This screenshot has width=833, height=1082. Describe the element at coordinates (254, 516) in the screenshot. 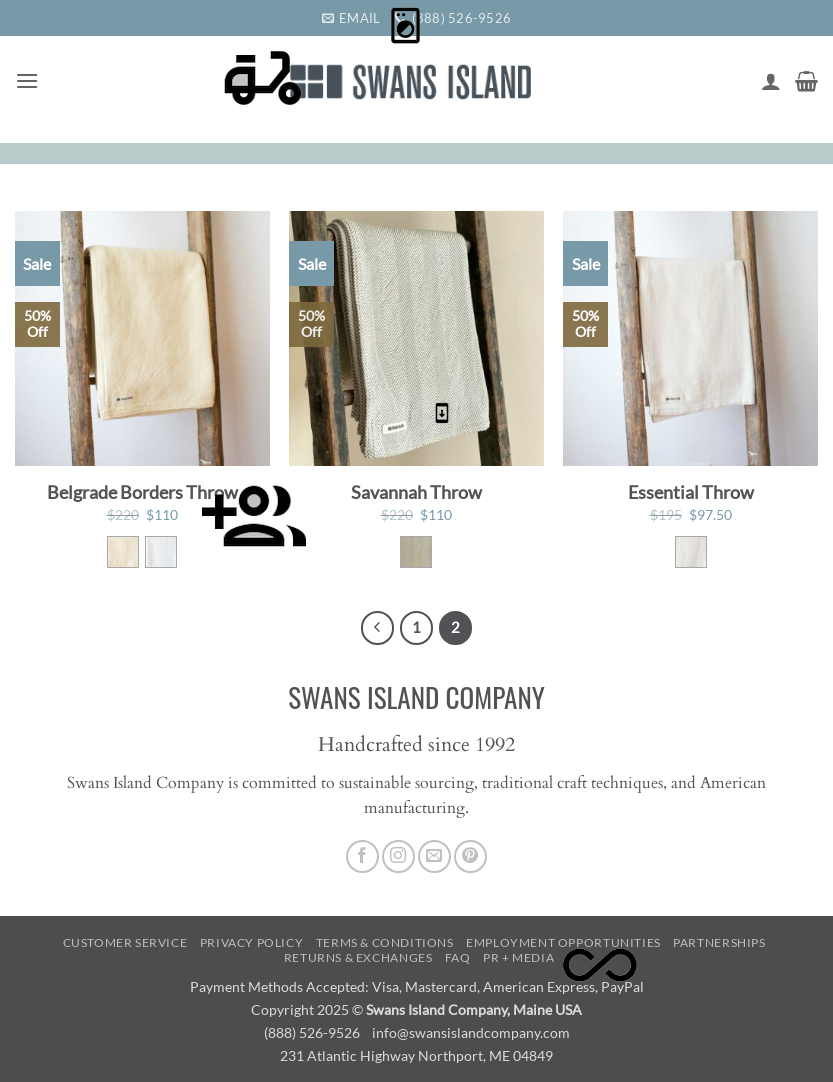

I see `add a new member to a group` at that location.